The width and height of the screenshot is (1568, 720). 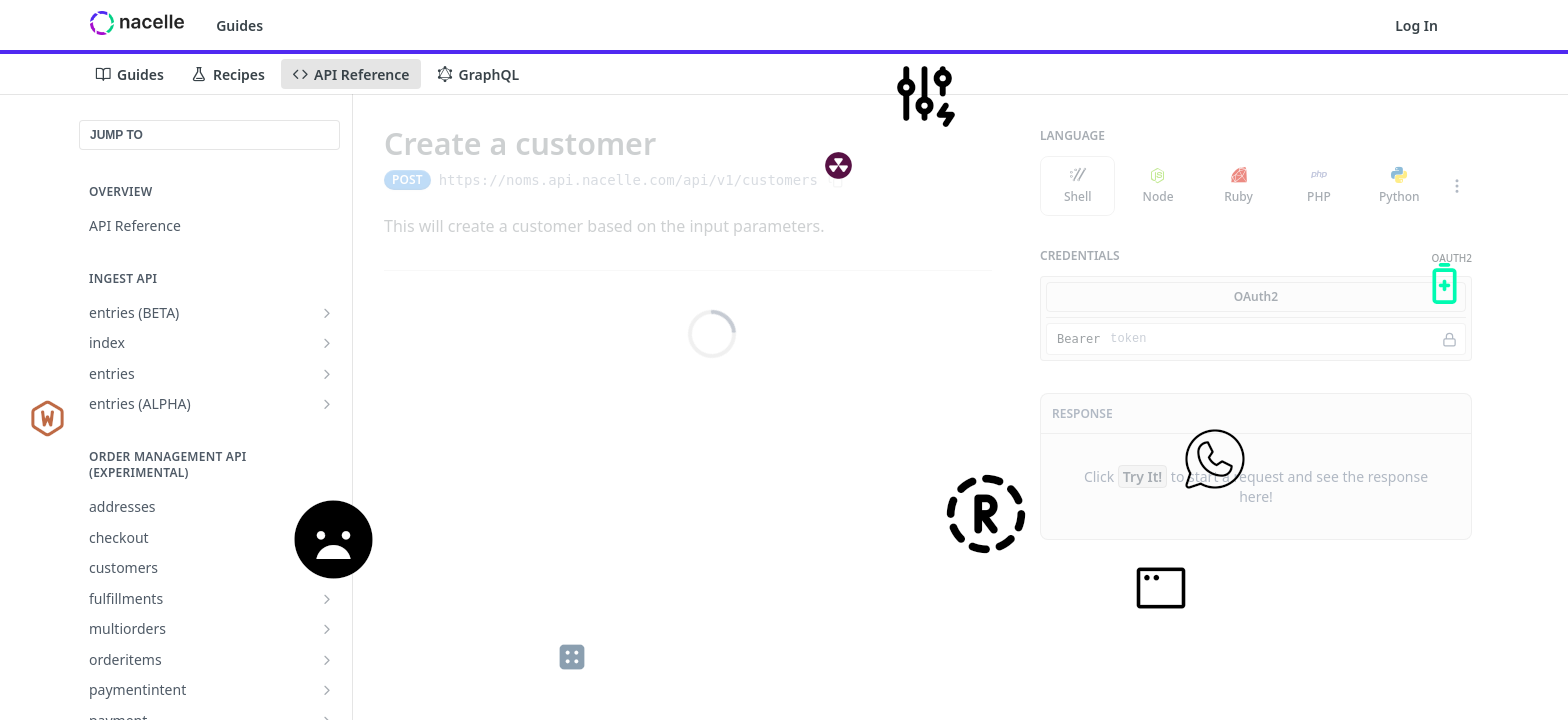 I want to click on open a new application window, so click(x=1161, y=588).